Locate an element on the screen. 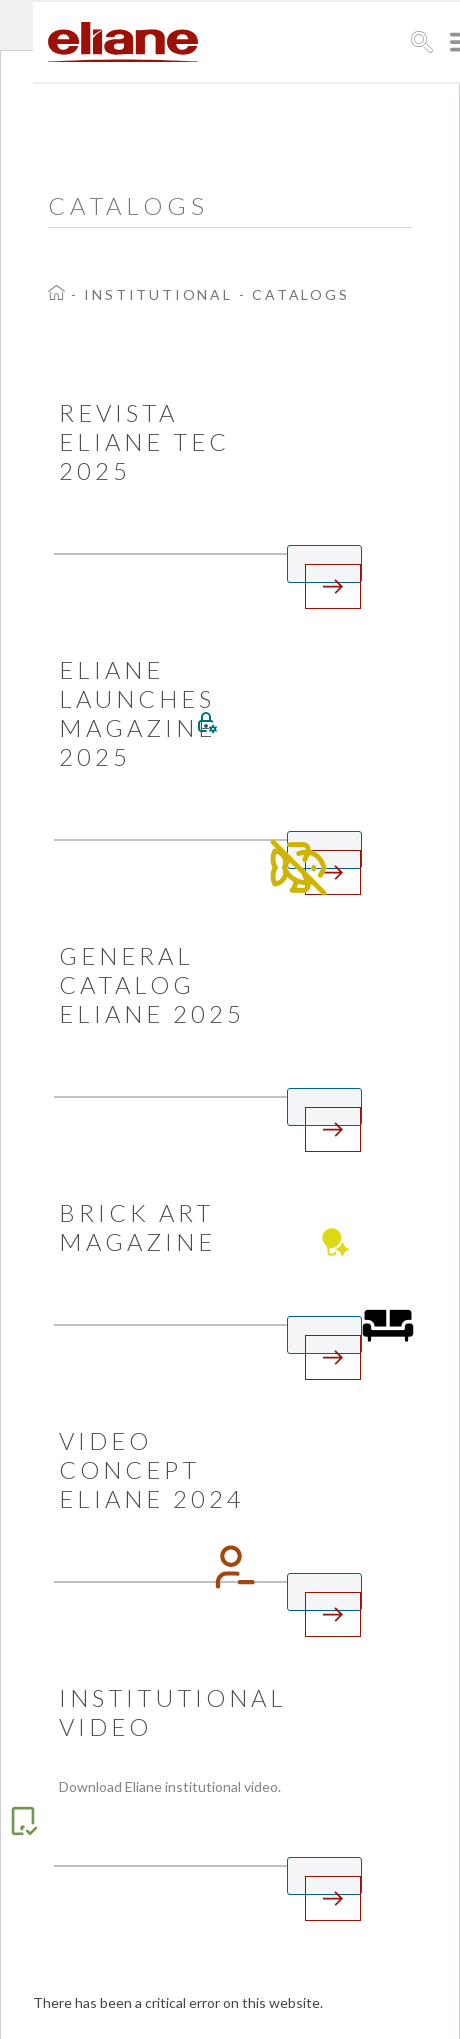  browse furniture or home decor items is located at coordinates (388, 1325).